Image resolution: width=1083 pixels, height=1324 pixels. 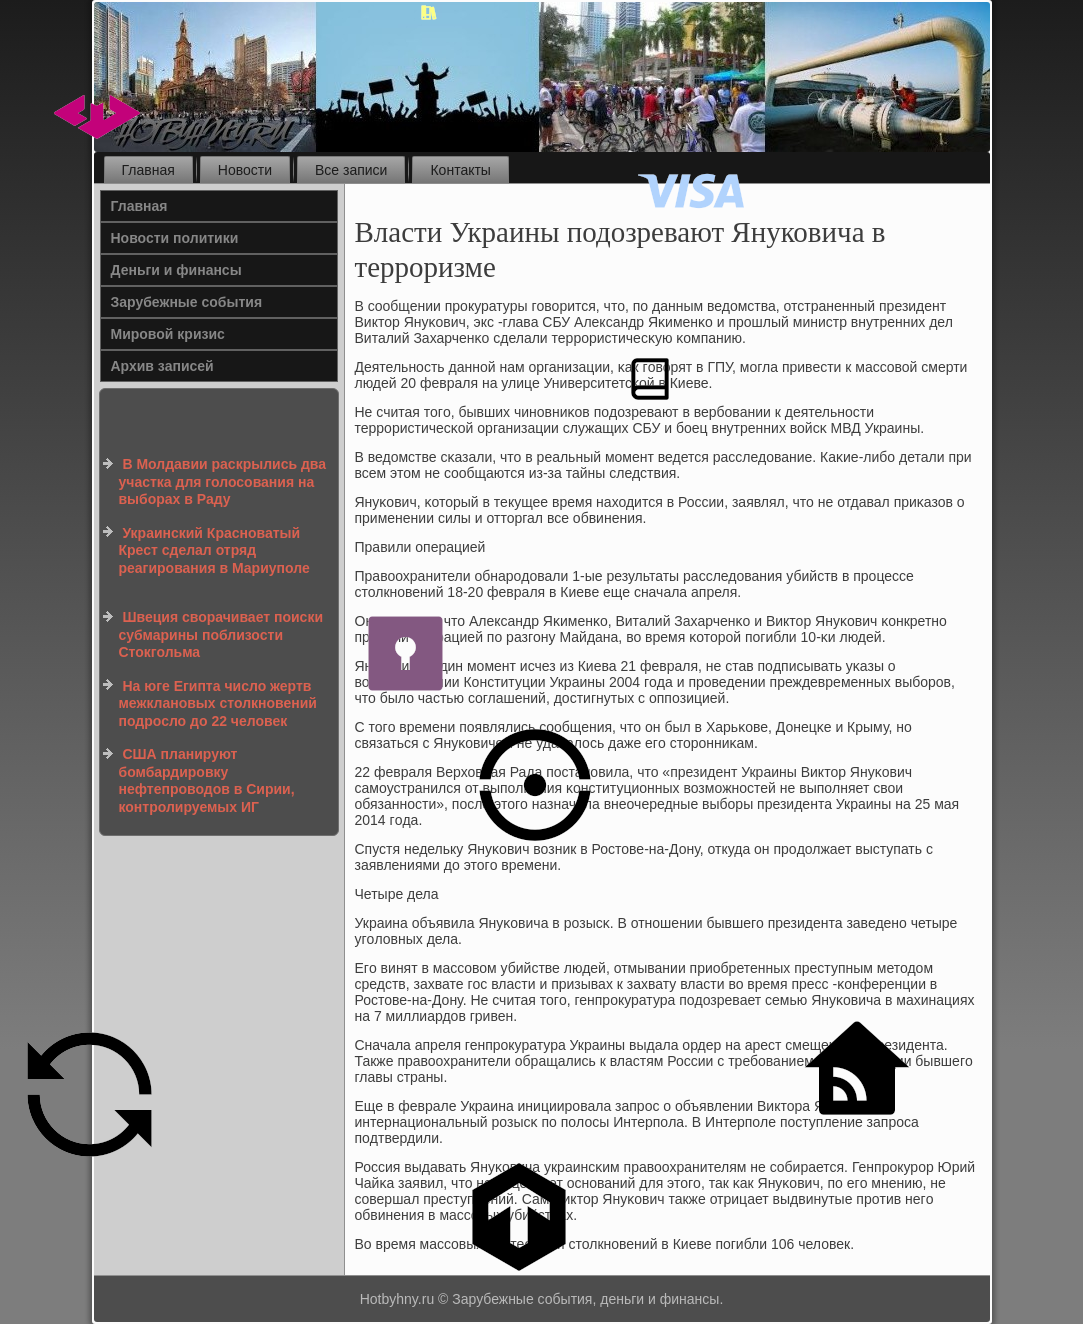 What do you see at coordinates (691, 191) in the screenshot?
I see `visa payment method accepted` at bounding box center [691, 191].